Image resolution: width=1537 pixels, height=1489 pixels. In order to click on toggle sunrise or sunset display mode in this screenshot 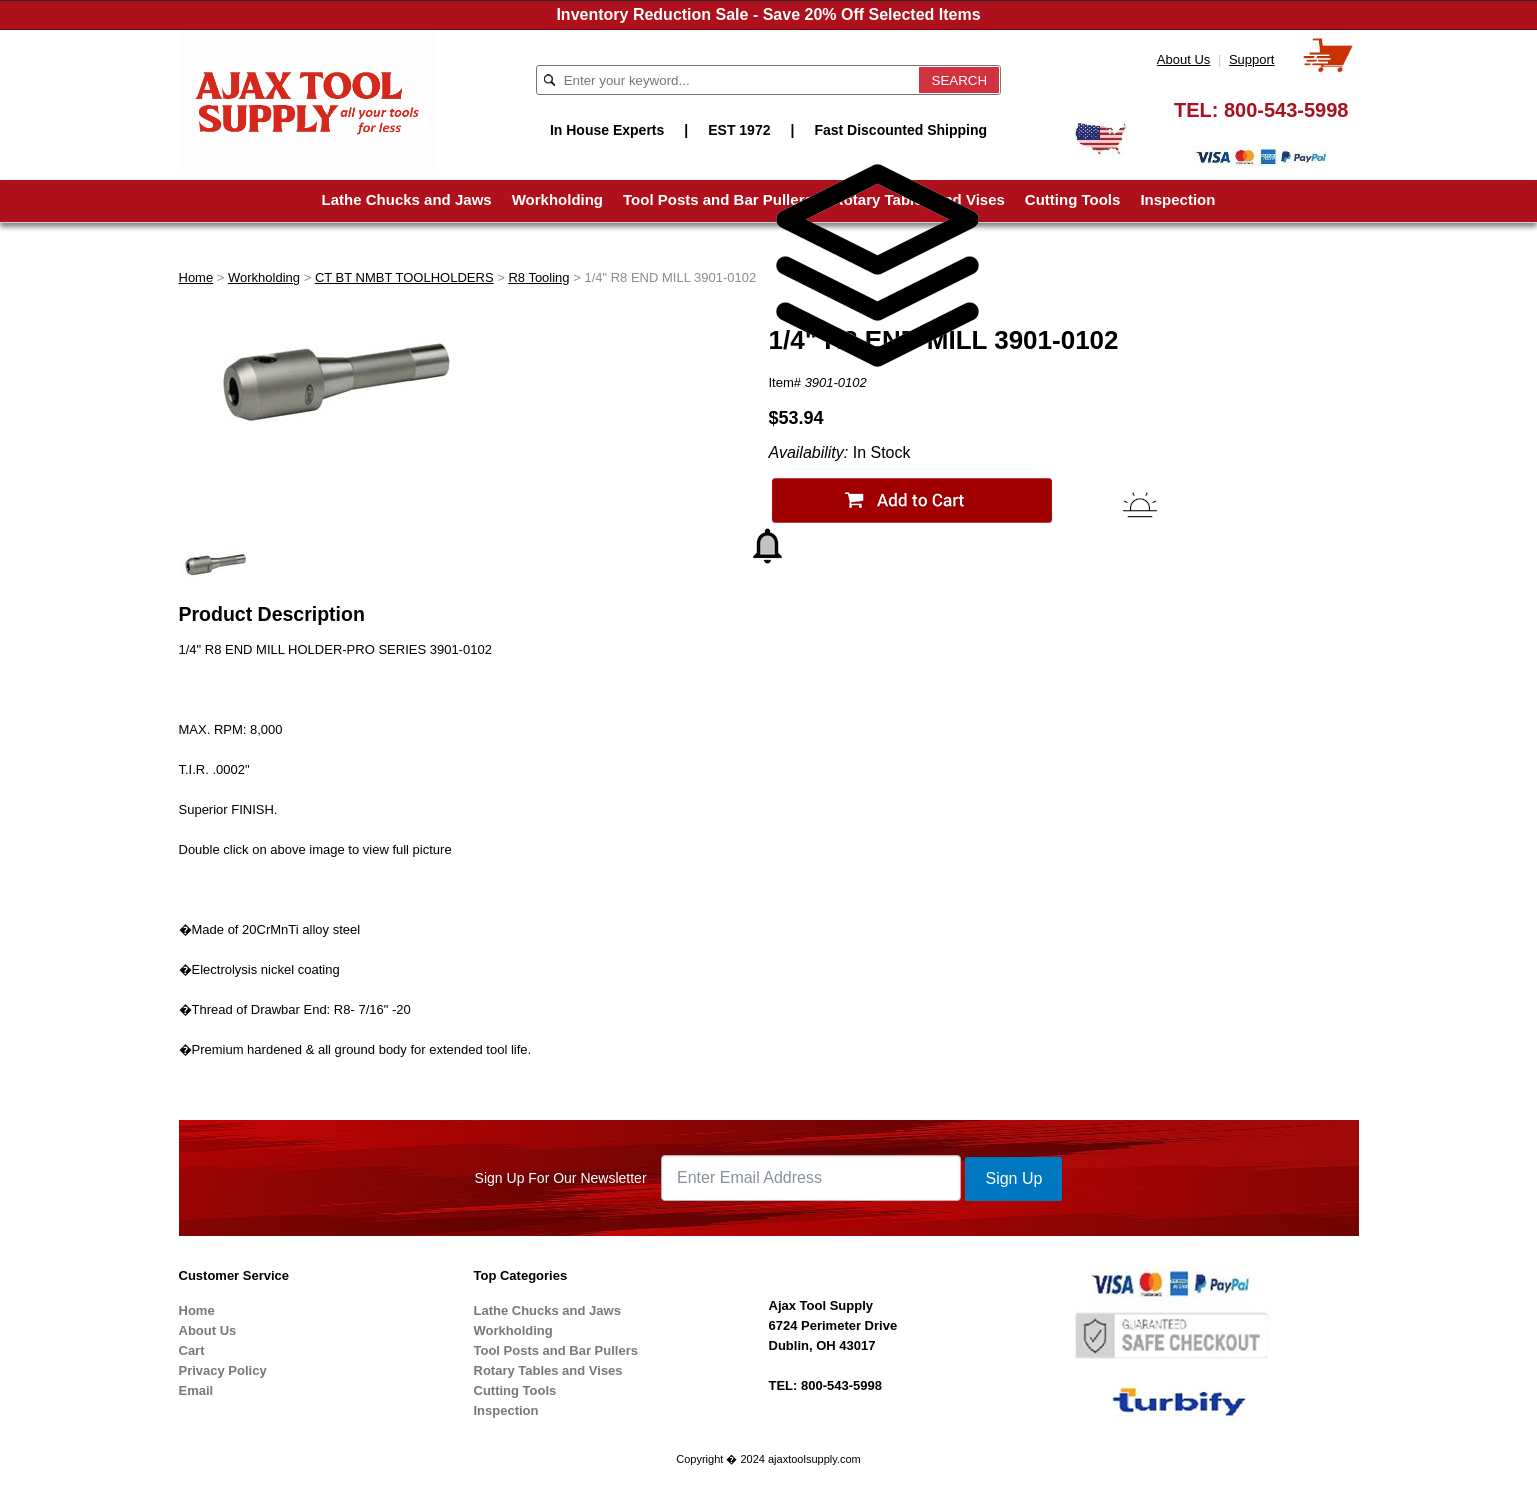, I will do `click(1140, 506)`.